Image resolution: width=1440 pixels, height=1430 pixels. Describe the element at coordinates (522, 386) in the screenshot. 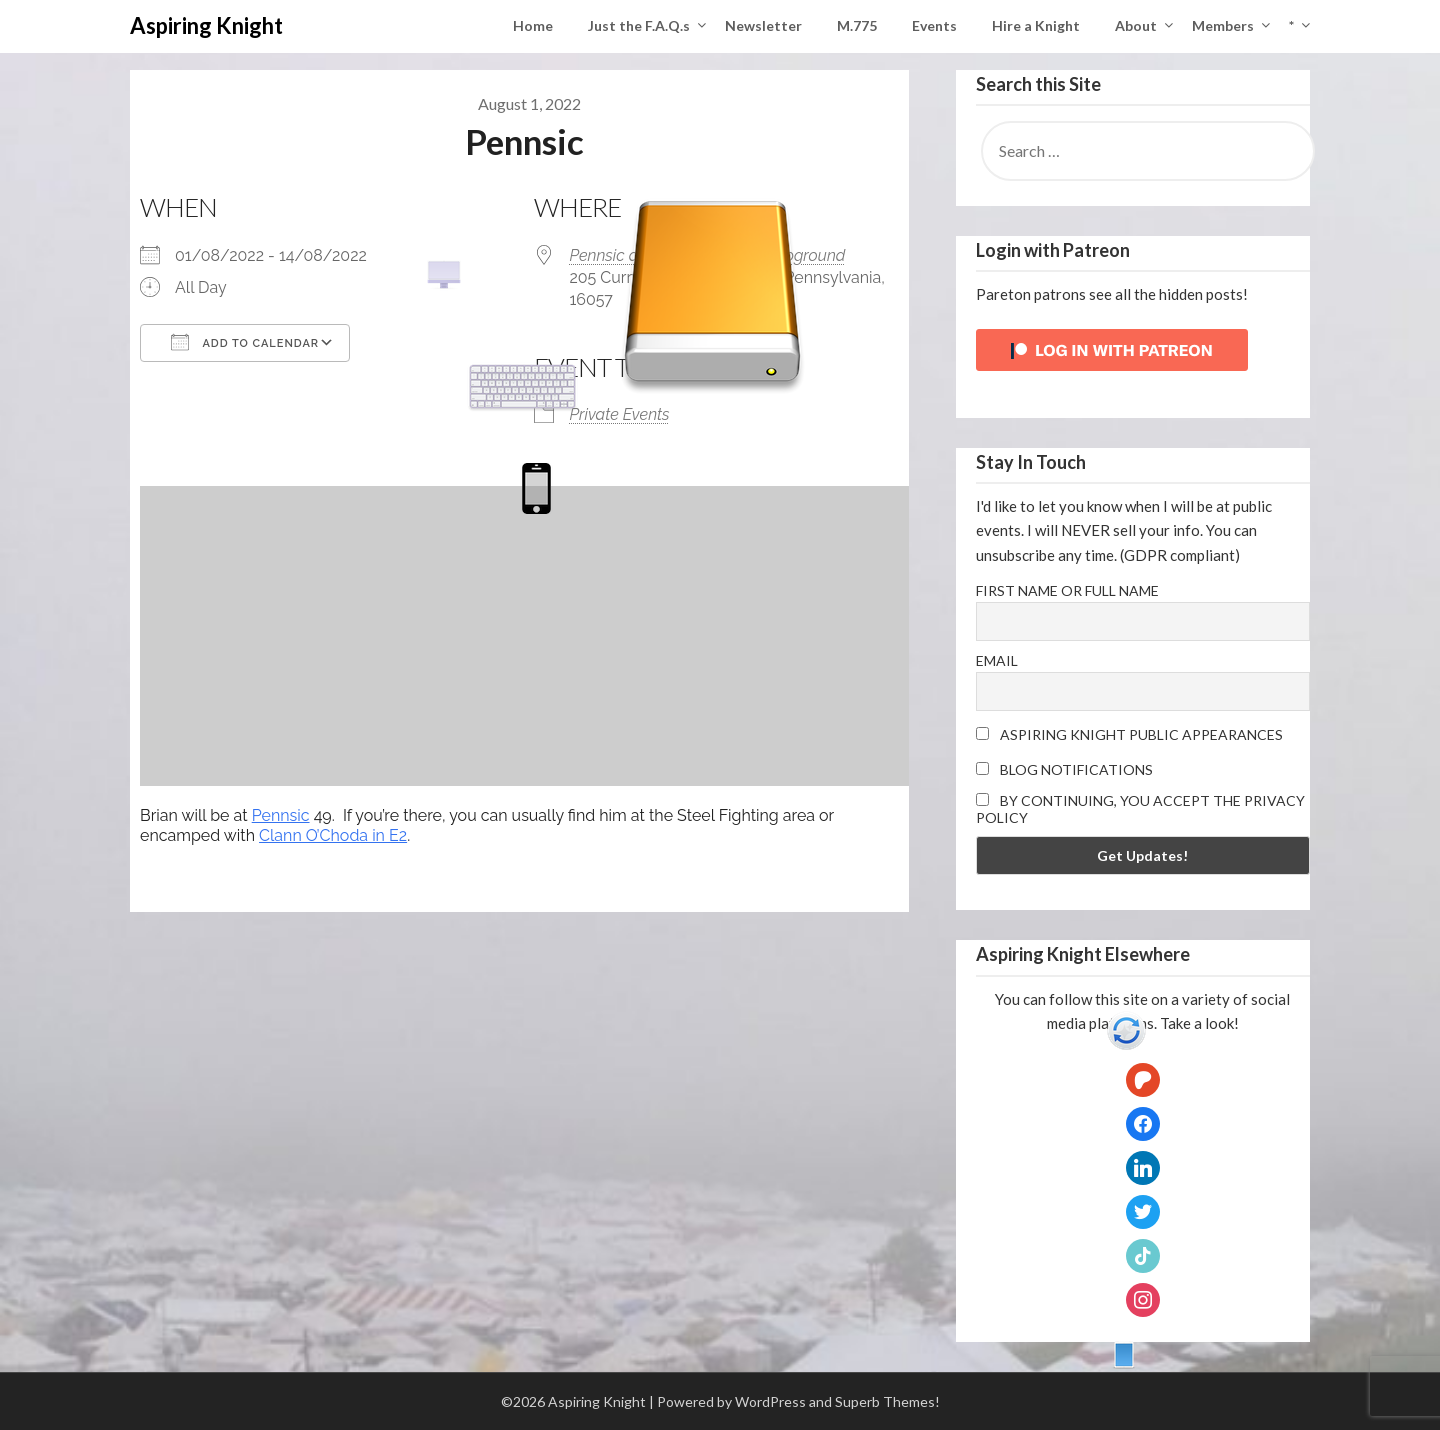

I see `connect a bluetooth keyboard` at that location.